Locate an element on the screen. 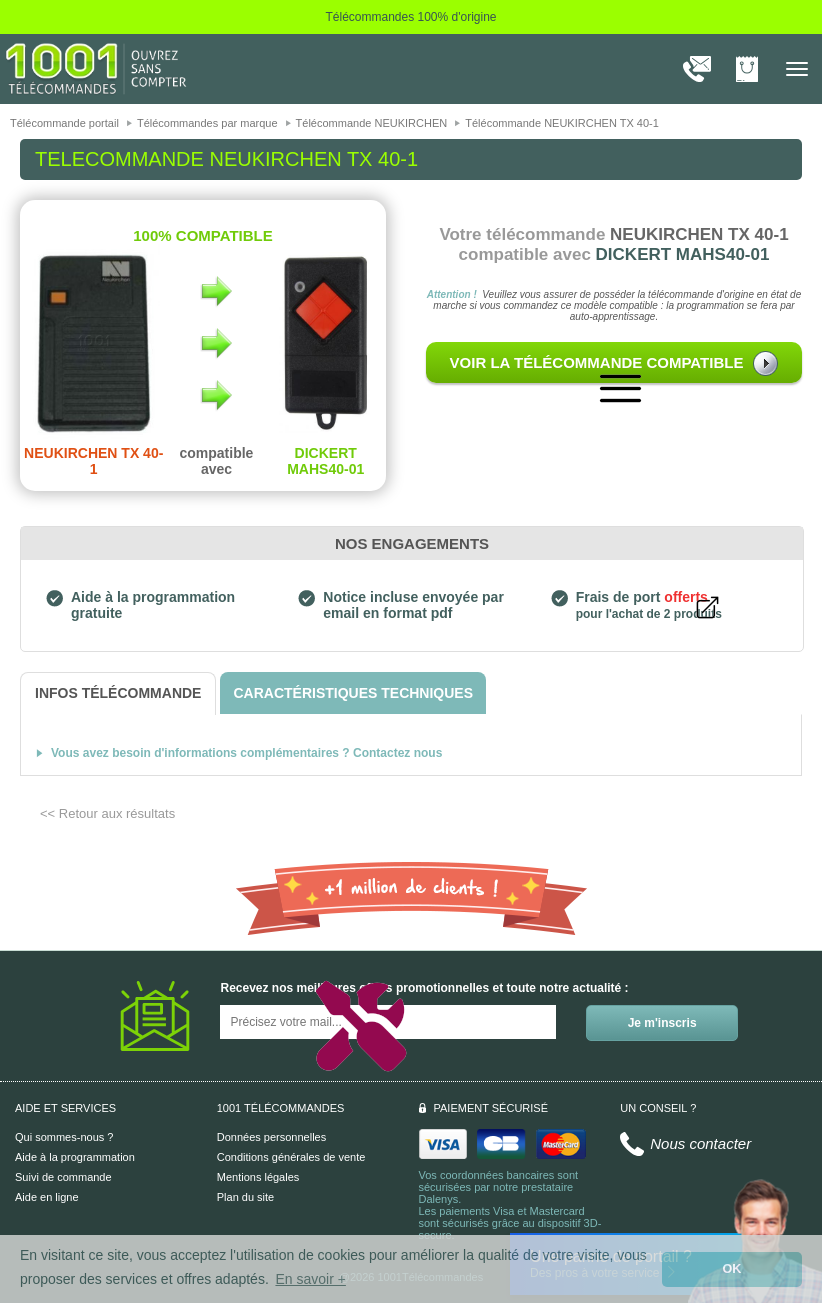  access settings or configuration options is located at coordinates (361, 1026).